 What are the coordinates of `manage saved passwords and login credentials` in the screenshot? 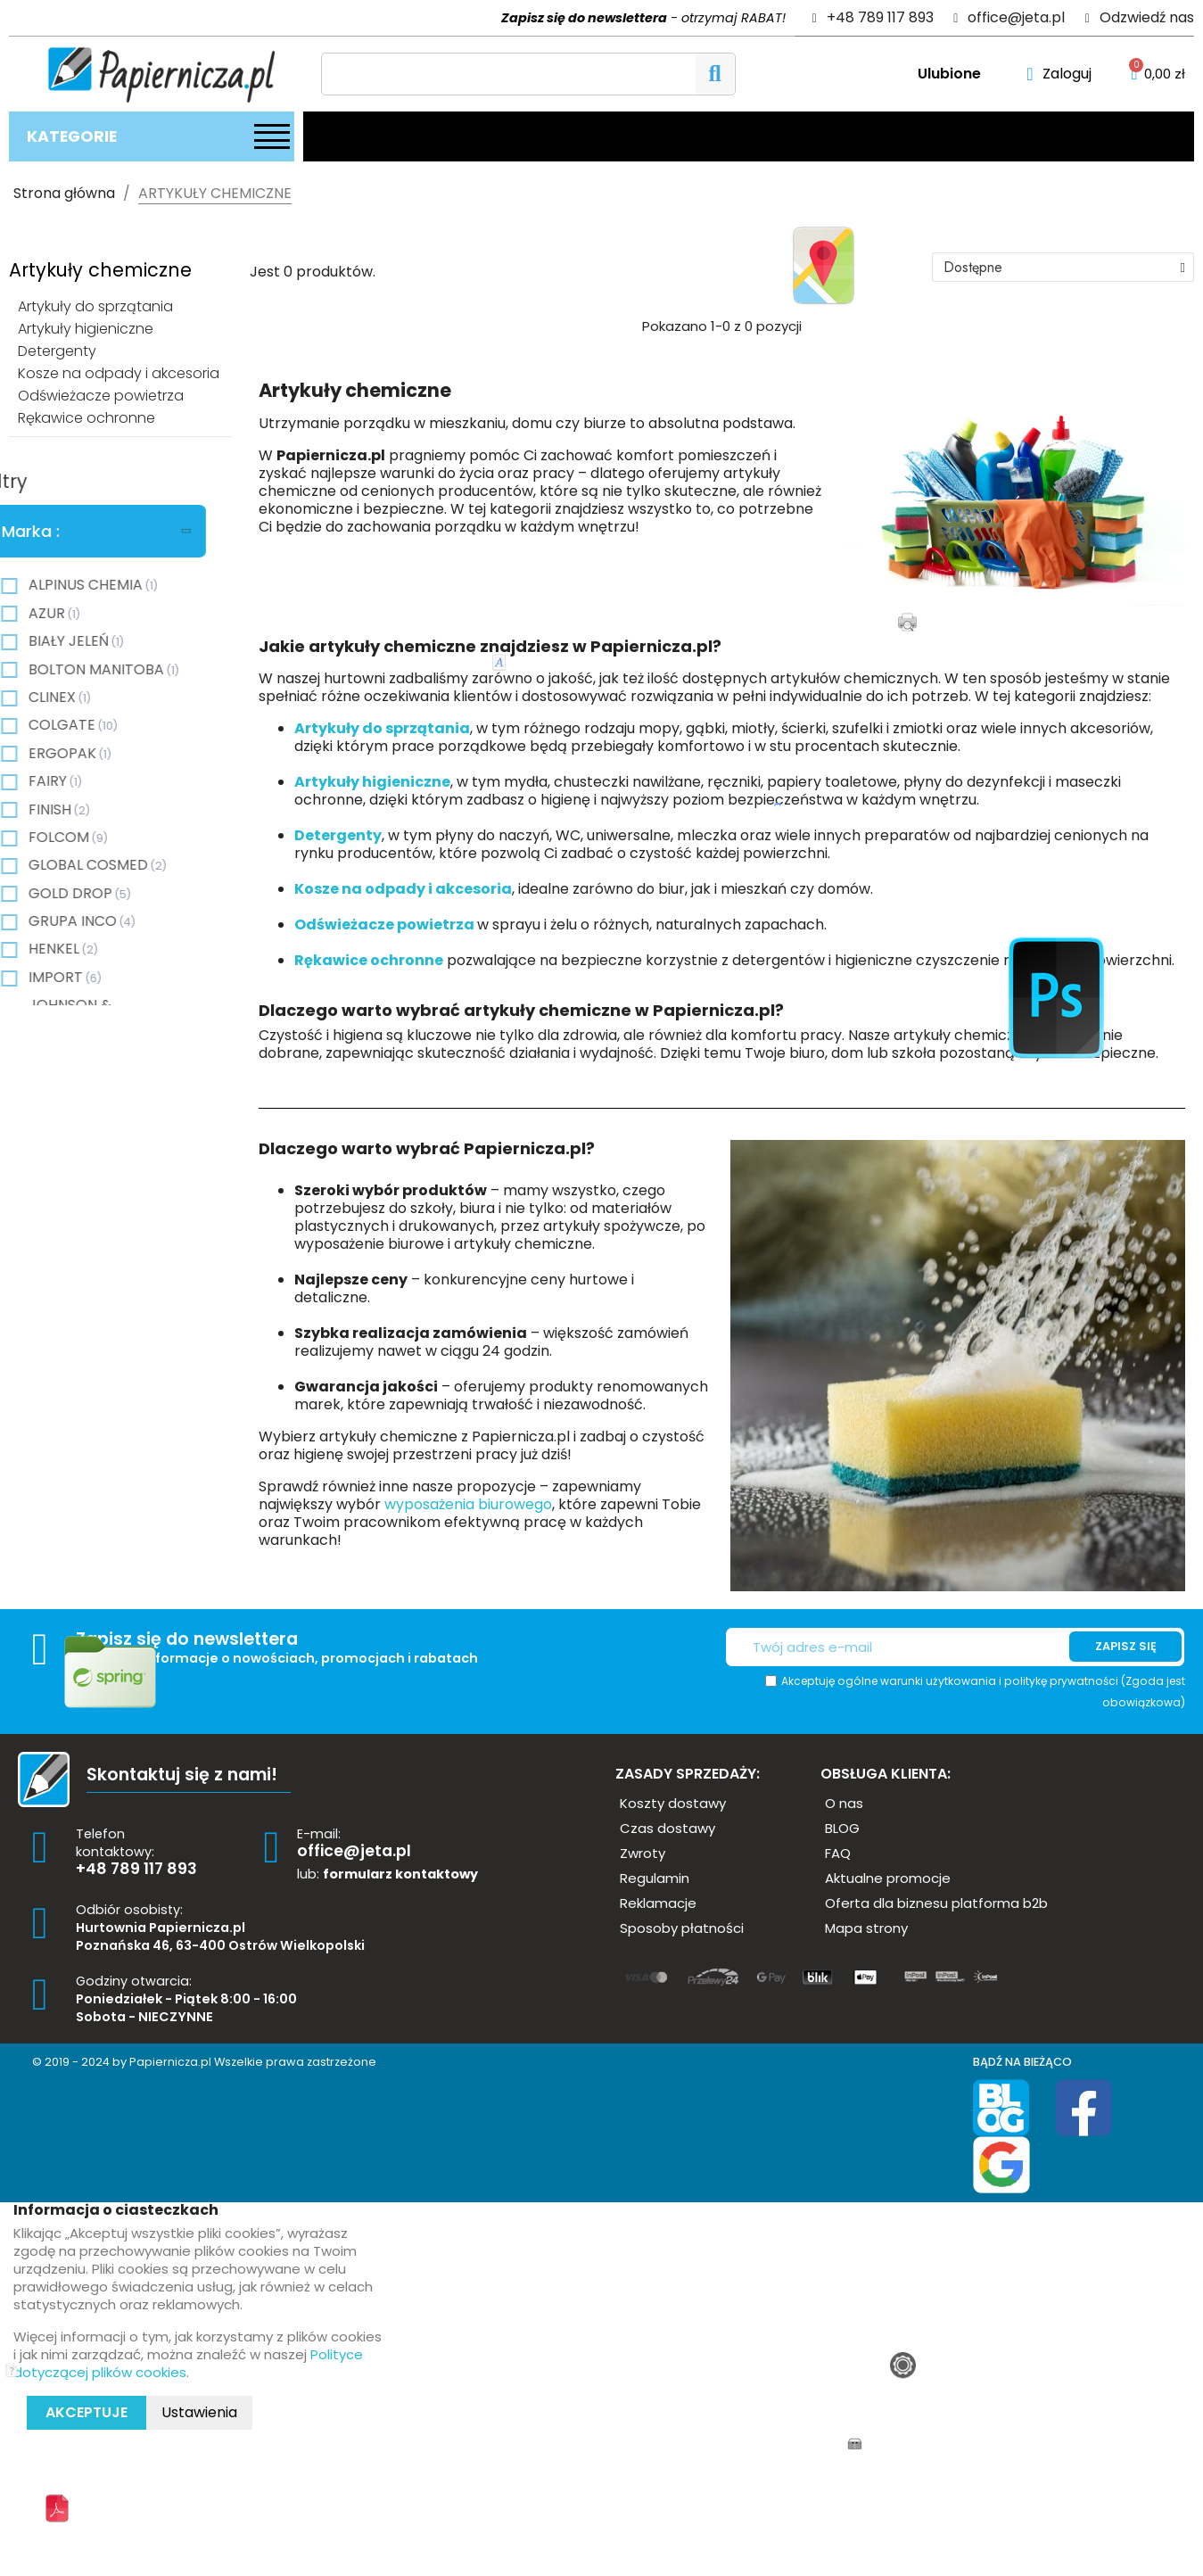 It's located at (789, 811).